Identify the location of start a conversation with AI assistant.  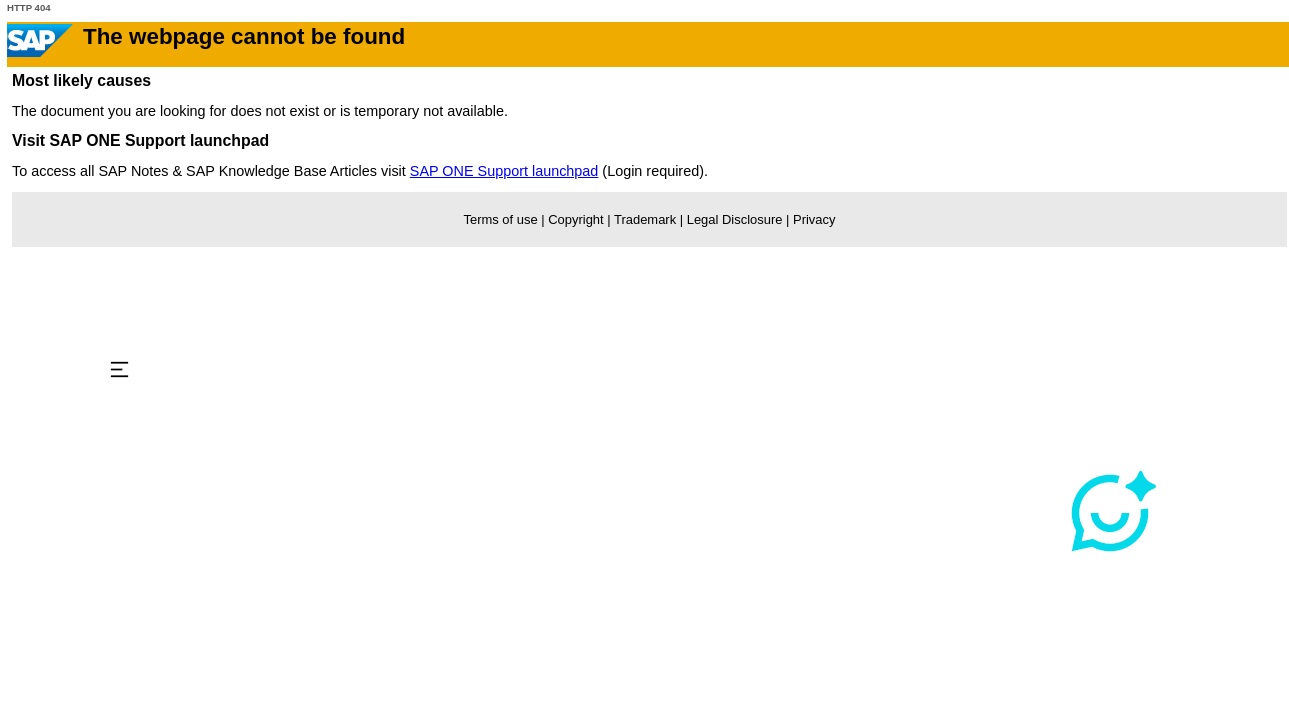
(1110, 513).